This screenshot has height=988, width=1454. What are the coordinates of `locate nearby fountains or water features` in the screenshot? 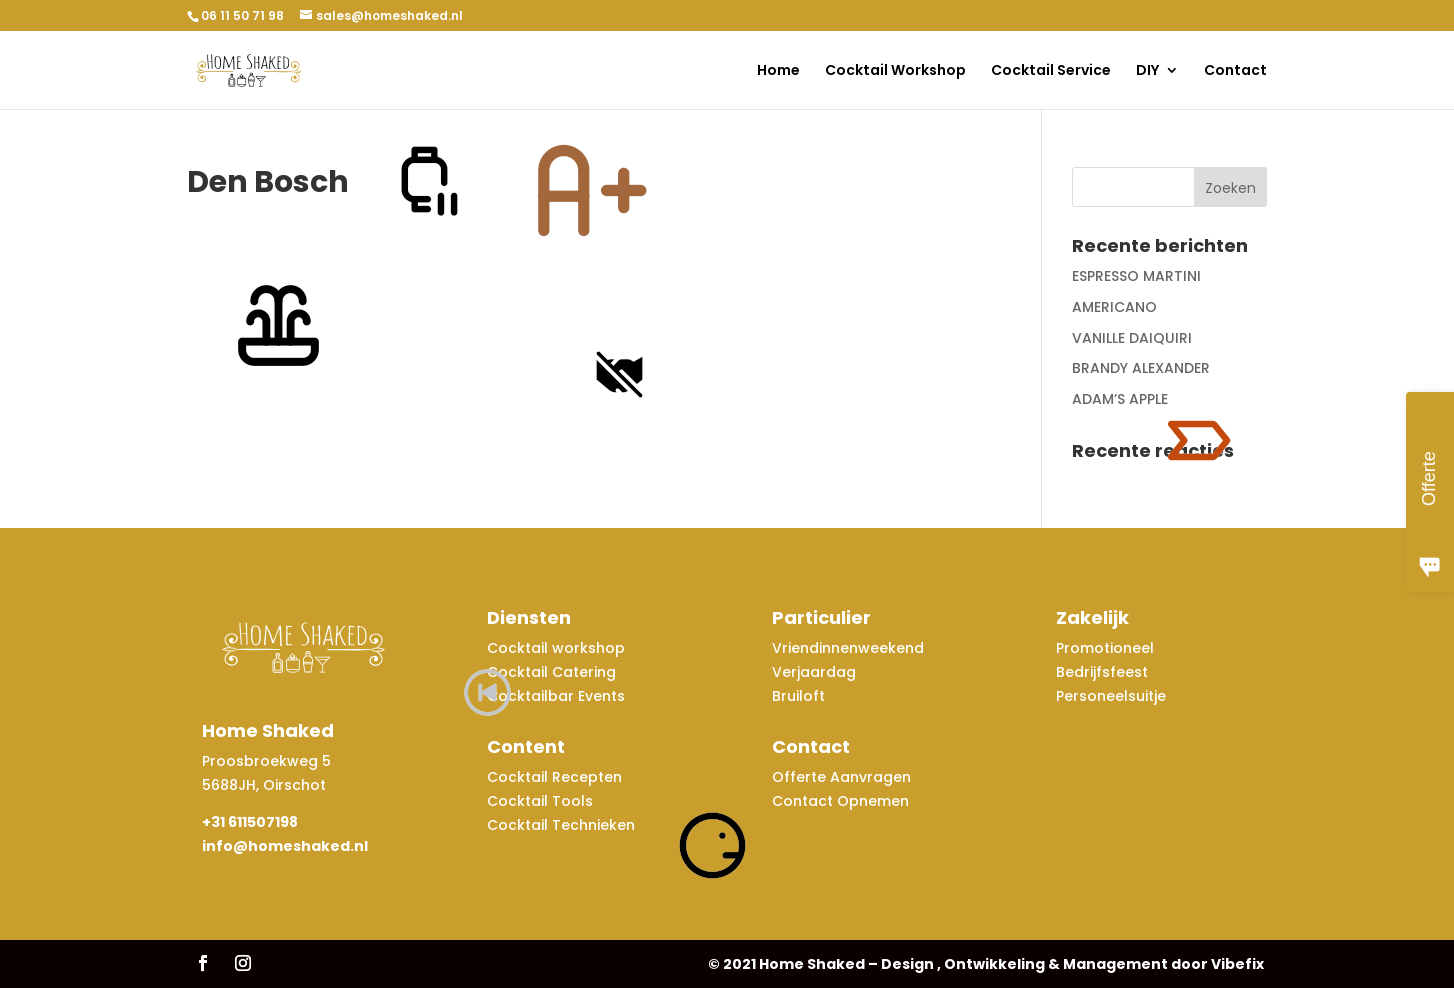 It's located at (278, 325).